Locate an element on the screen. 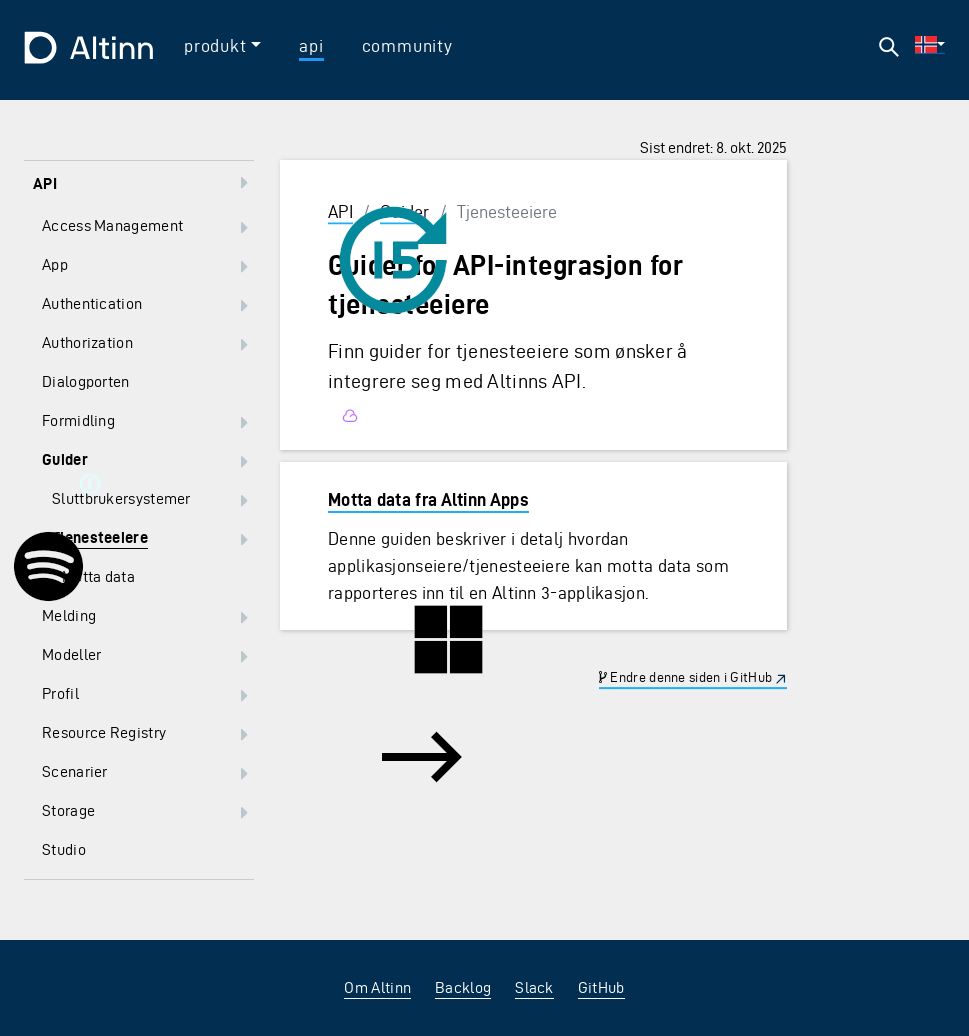  view more information or details is located at coordinates (90, 484).